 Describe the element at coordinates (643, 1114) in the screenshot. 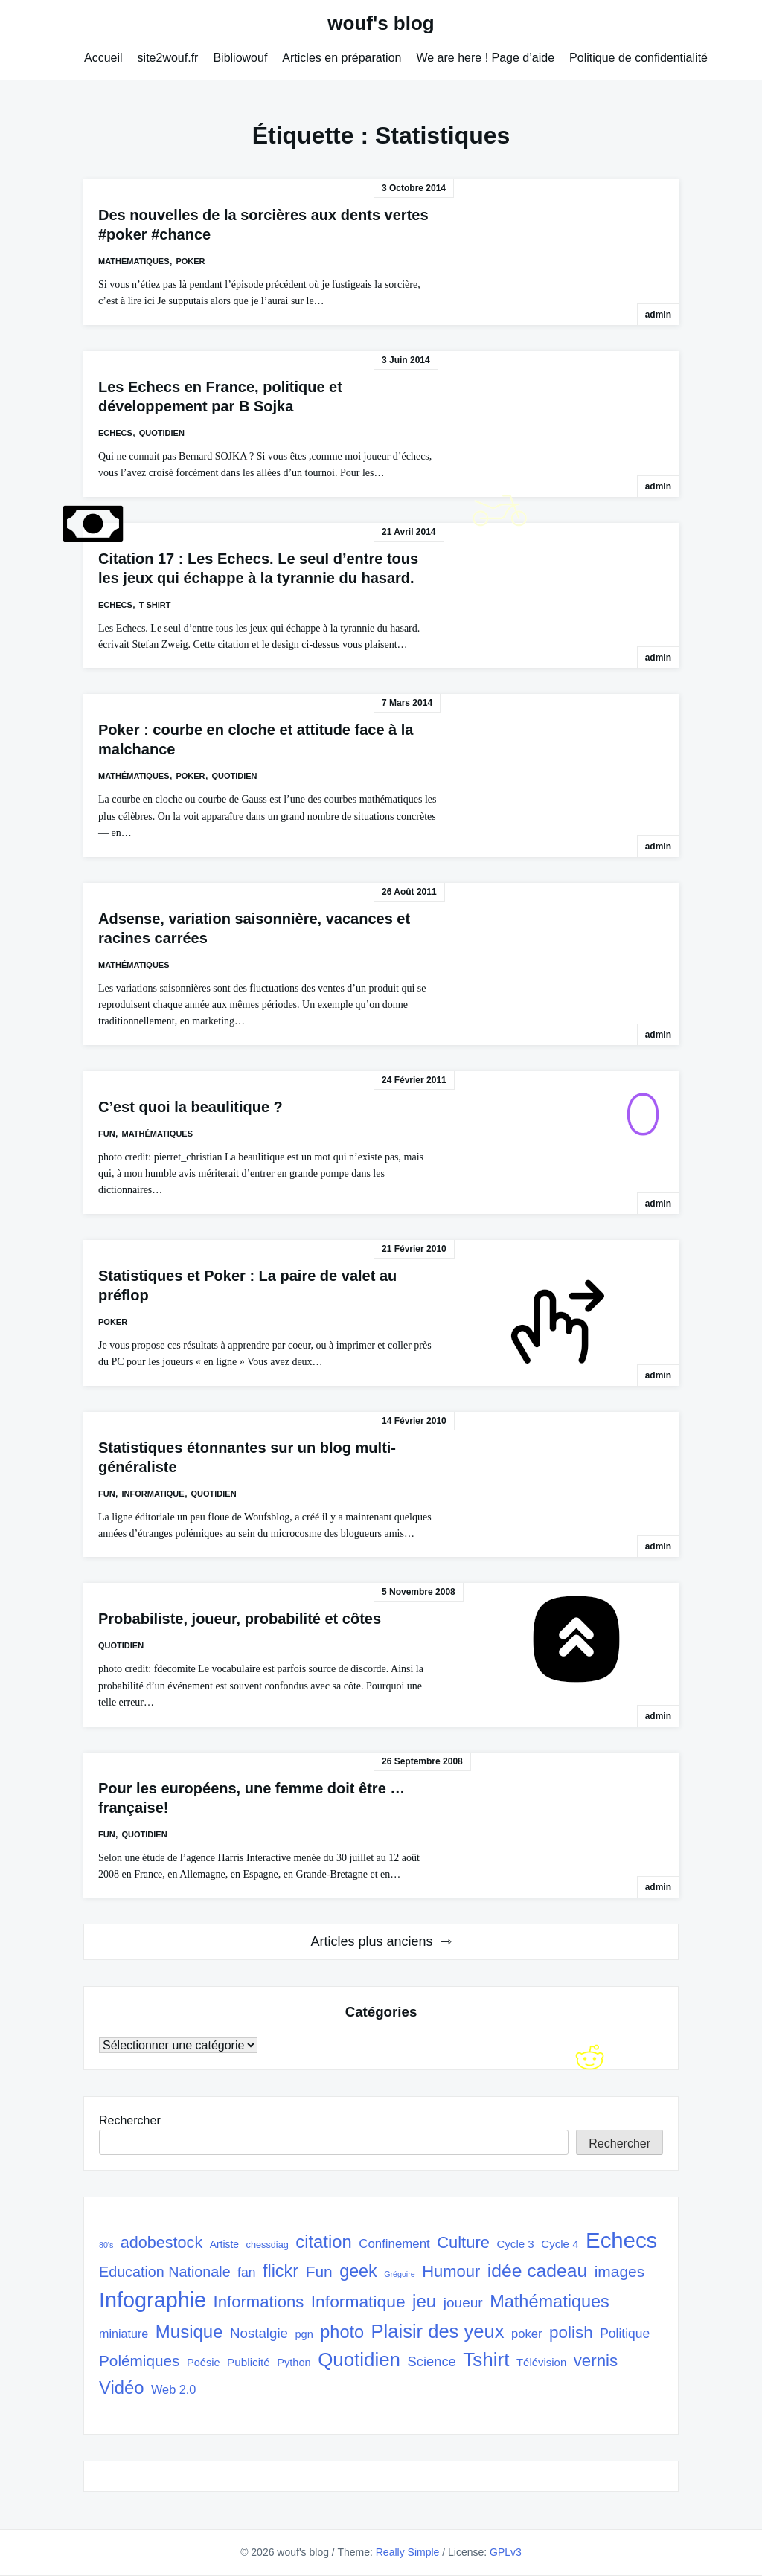

I see `indicates zero items or empty count` at that location.